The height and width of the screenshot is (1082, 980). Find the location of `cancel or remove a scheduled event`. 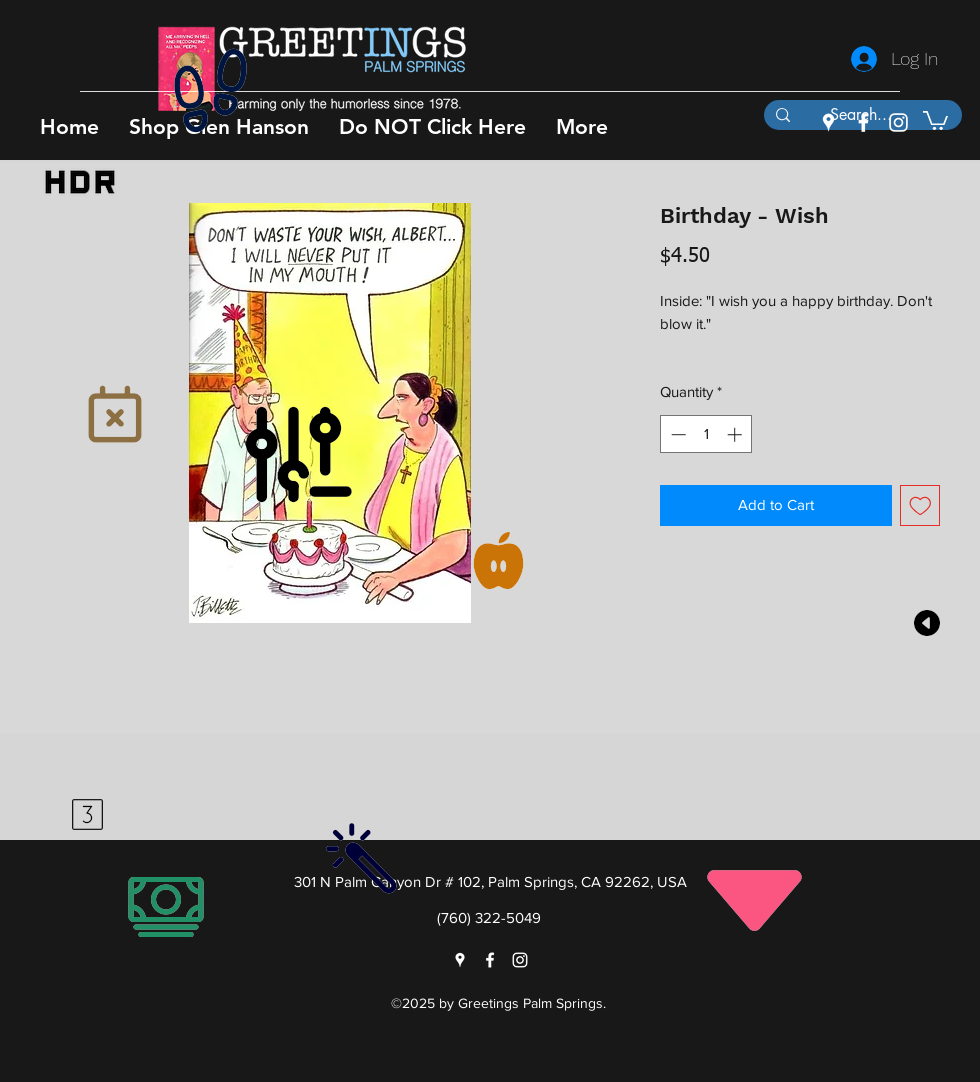

cancel or remove a scheduled event is located at coordinates (115, 416).